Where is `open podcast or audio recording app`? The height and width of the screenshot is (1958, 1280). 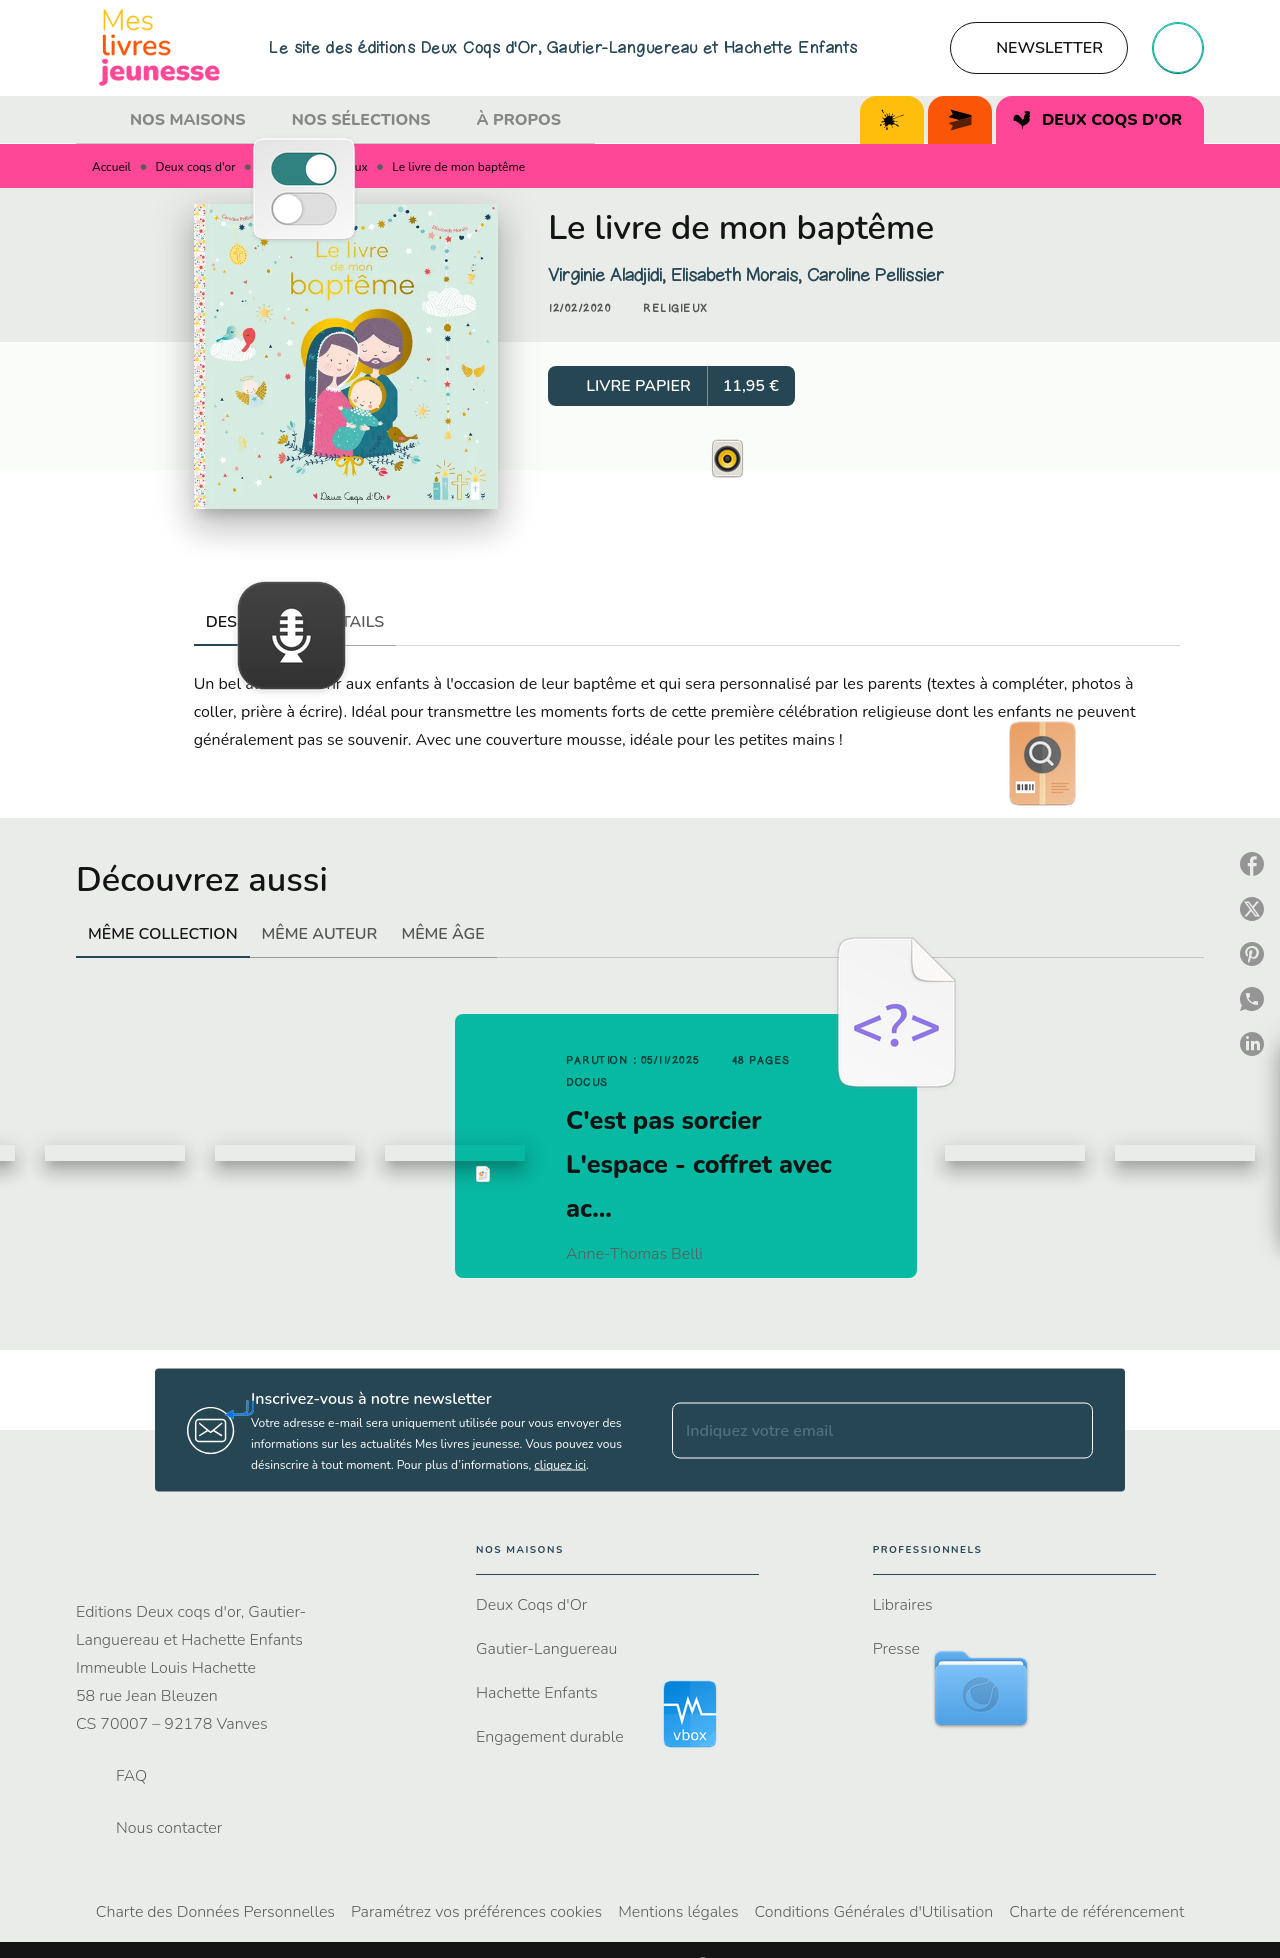
open podcast or audio recording app is located at coordinates (291, 637).